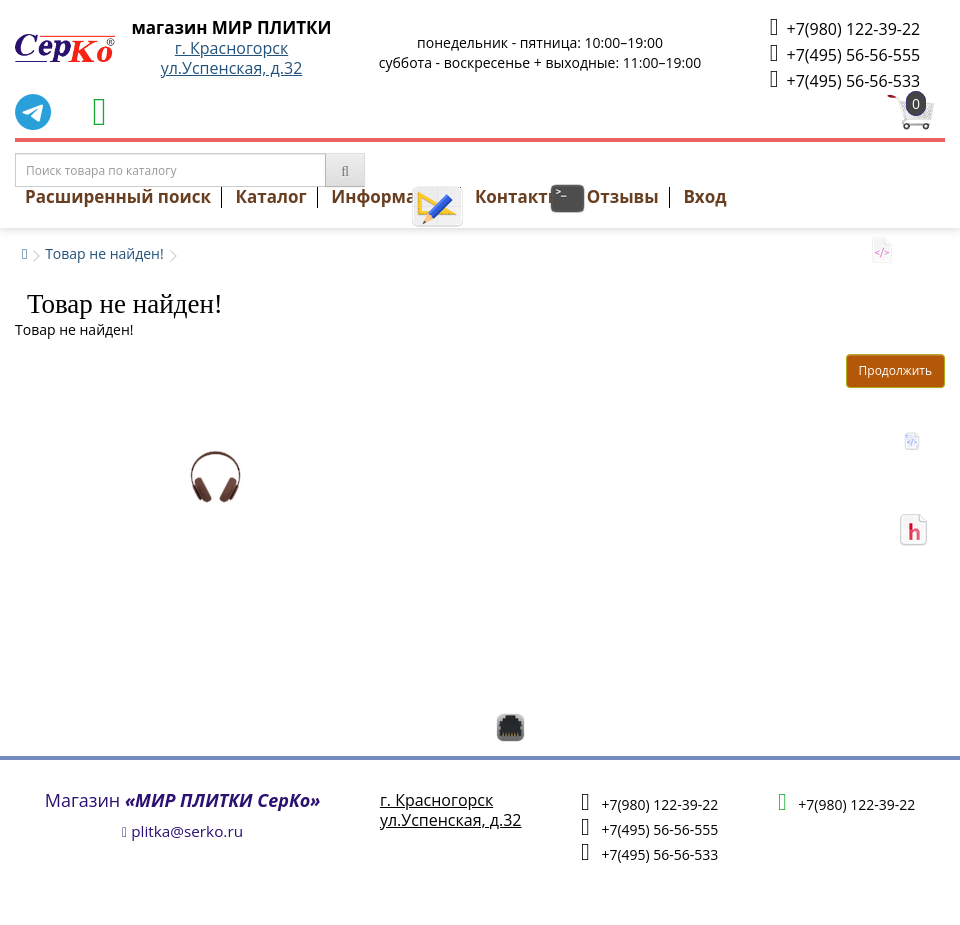  I want to click on connect bluetooth headphones, so click(215, 477).